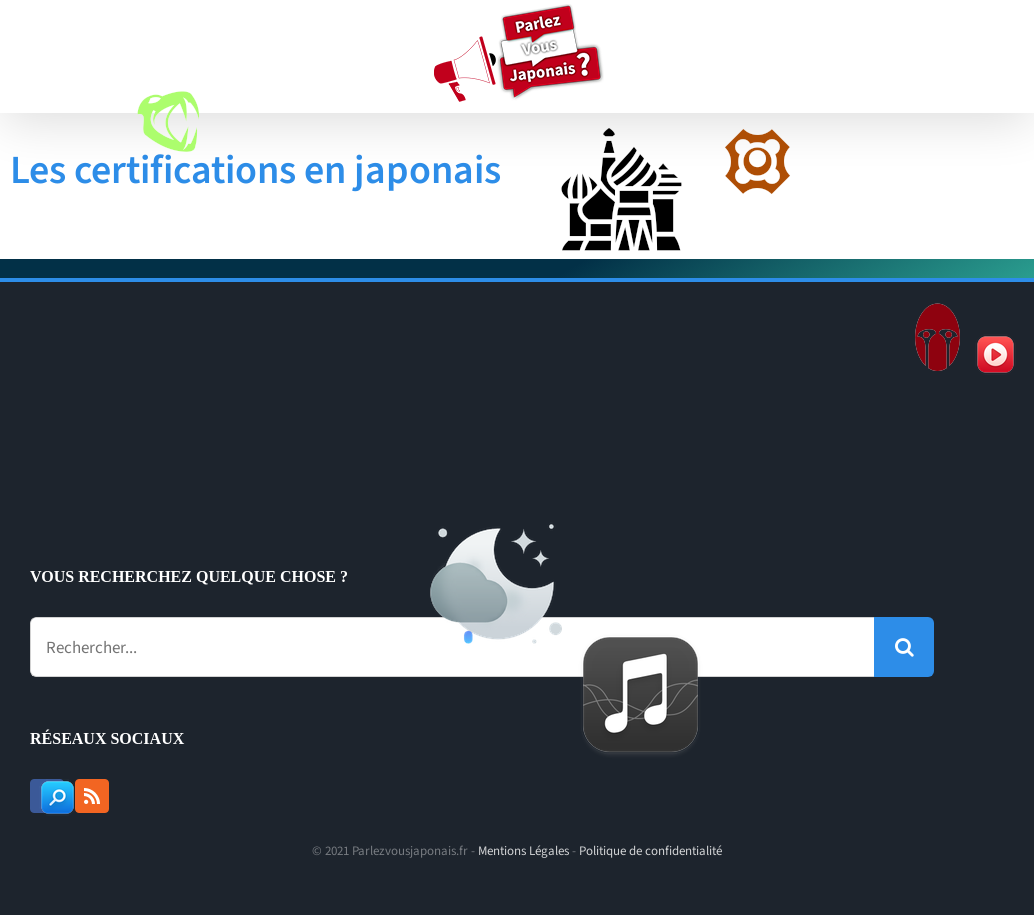 This screenshot has height=915, width=1034. Describe the element at coordinates (496, 584) in the screenshot. I see `indicates scattered showers at night` at that location.